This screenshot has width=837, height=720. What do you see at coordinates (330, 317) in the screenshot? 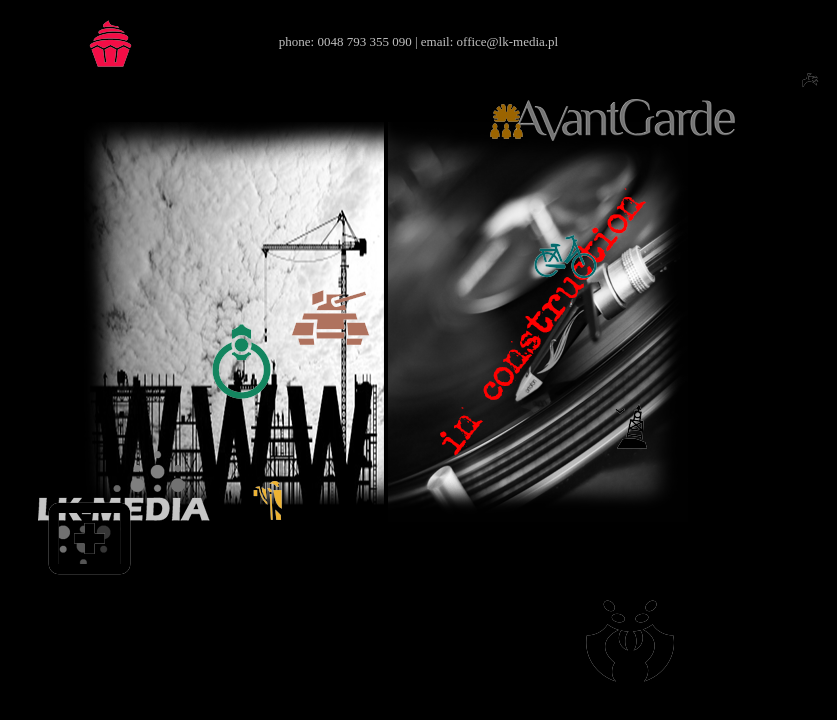
I see `select tank unit in strategy game` at bounding box center [330, 317].